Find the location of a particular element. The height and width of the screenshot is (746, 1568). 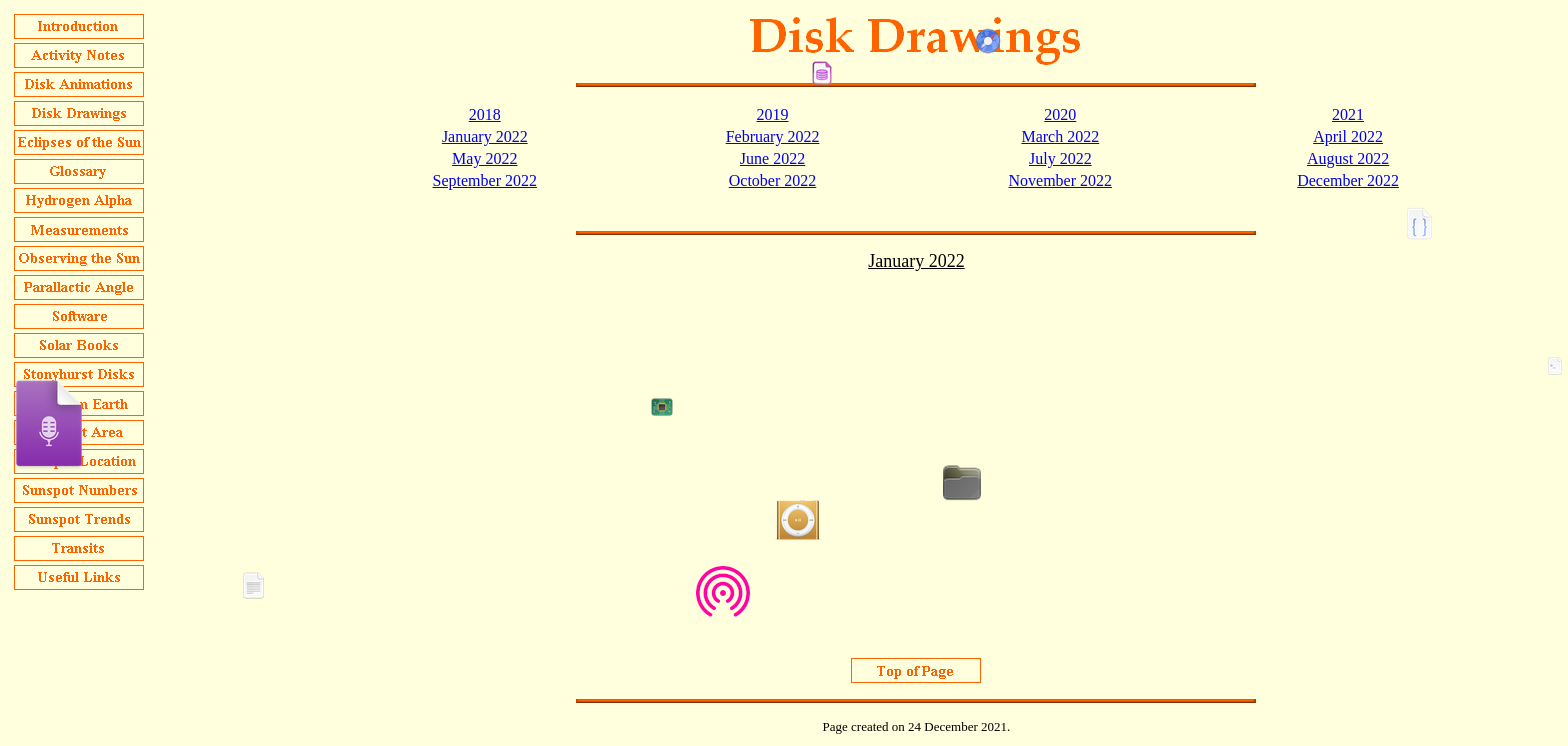

open cpu-x system information app is located at coordinates (662, 407).